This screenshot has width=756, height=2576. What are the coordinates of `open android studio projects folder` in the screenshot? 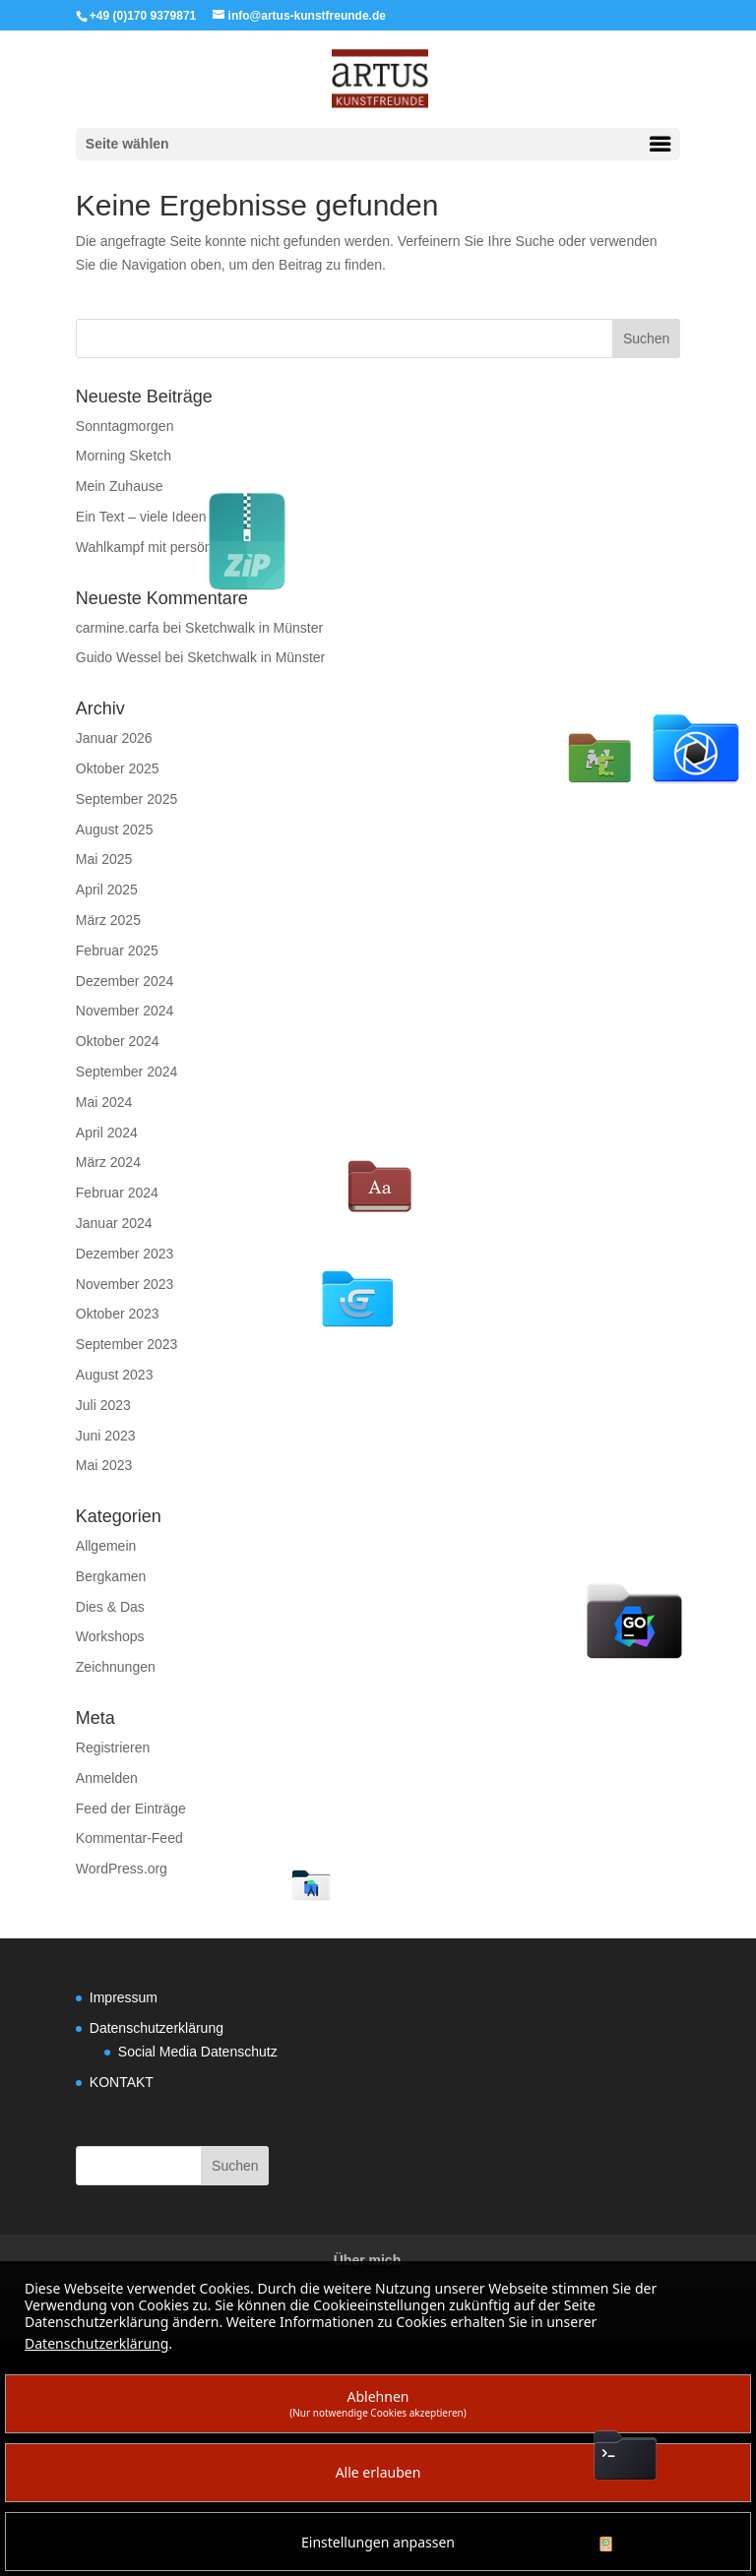 It's located at (311, 1886).